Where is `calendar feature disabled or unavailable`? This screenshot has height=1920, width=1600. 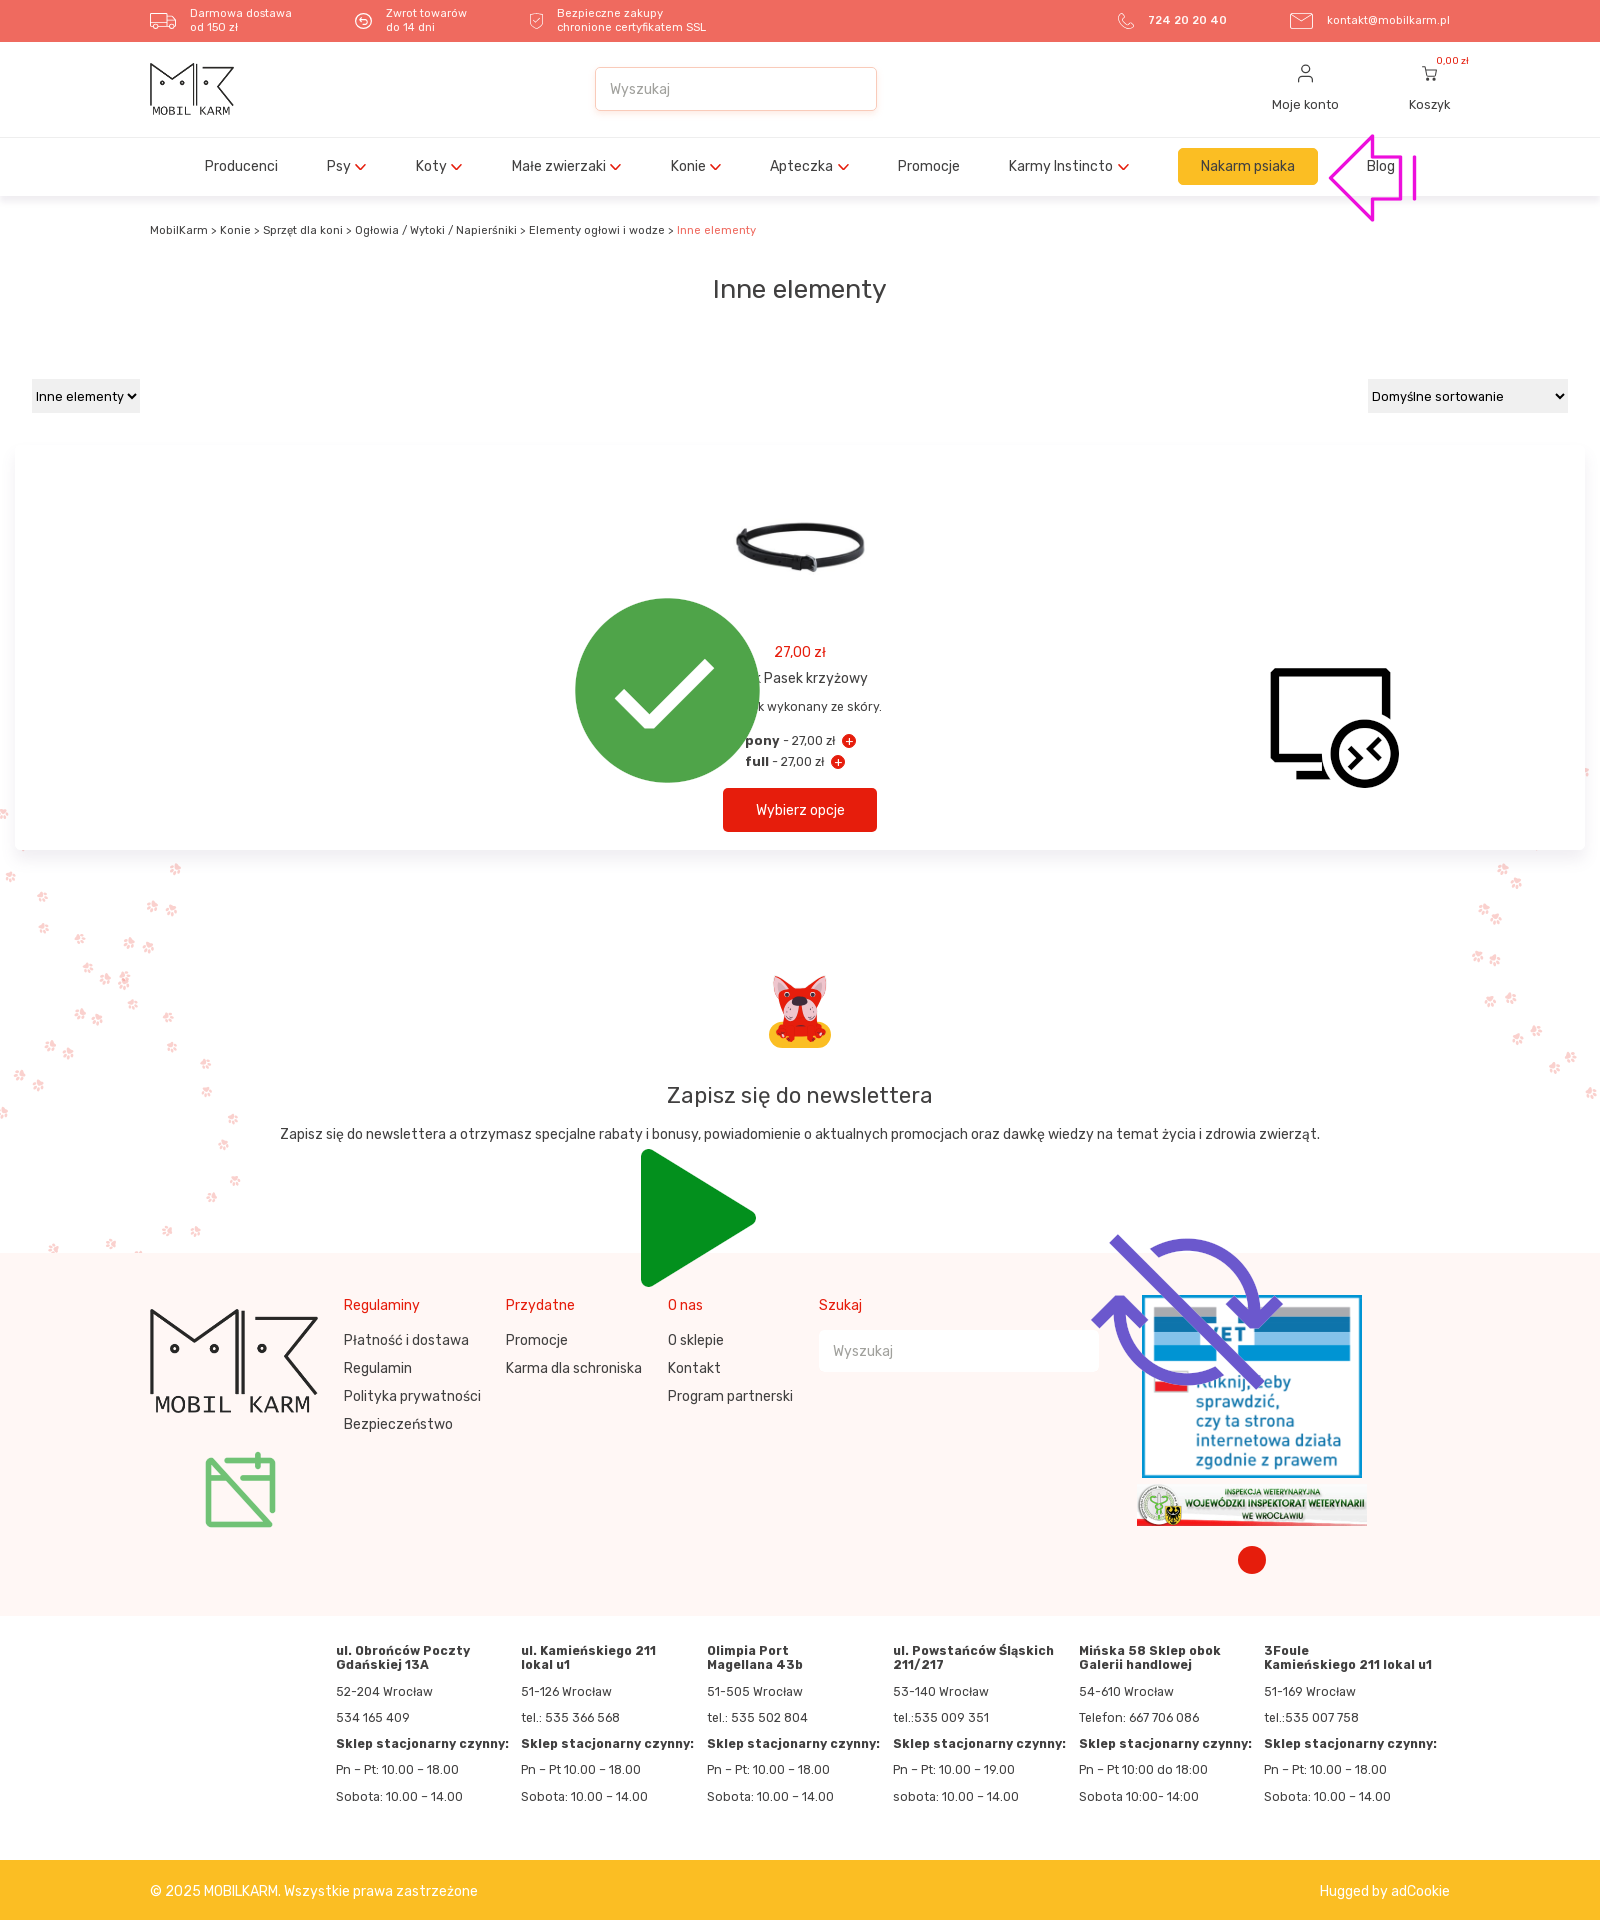
calendar feature disabled or unavailable is located at coordinates (240, 1492).